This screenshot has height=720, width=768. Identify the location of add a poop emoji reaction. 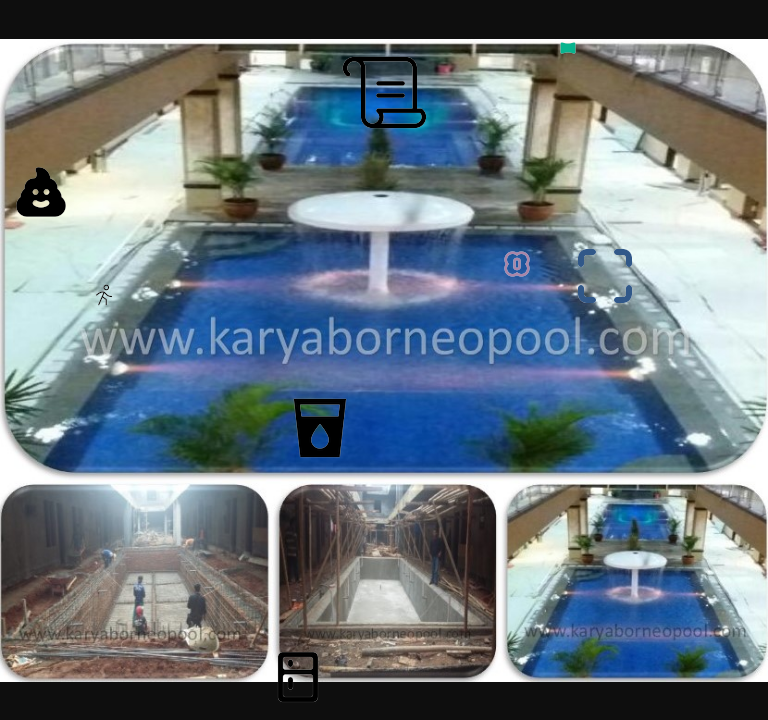
(41, 192).